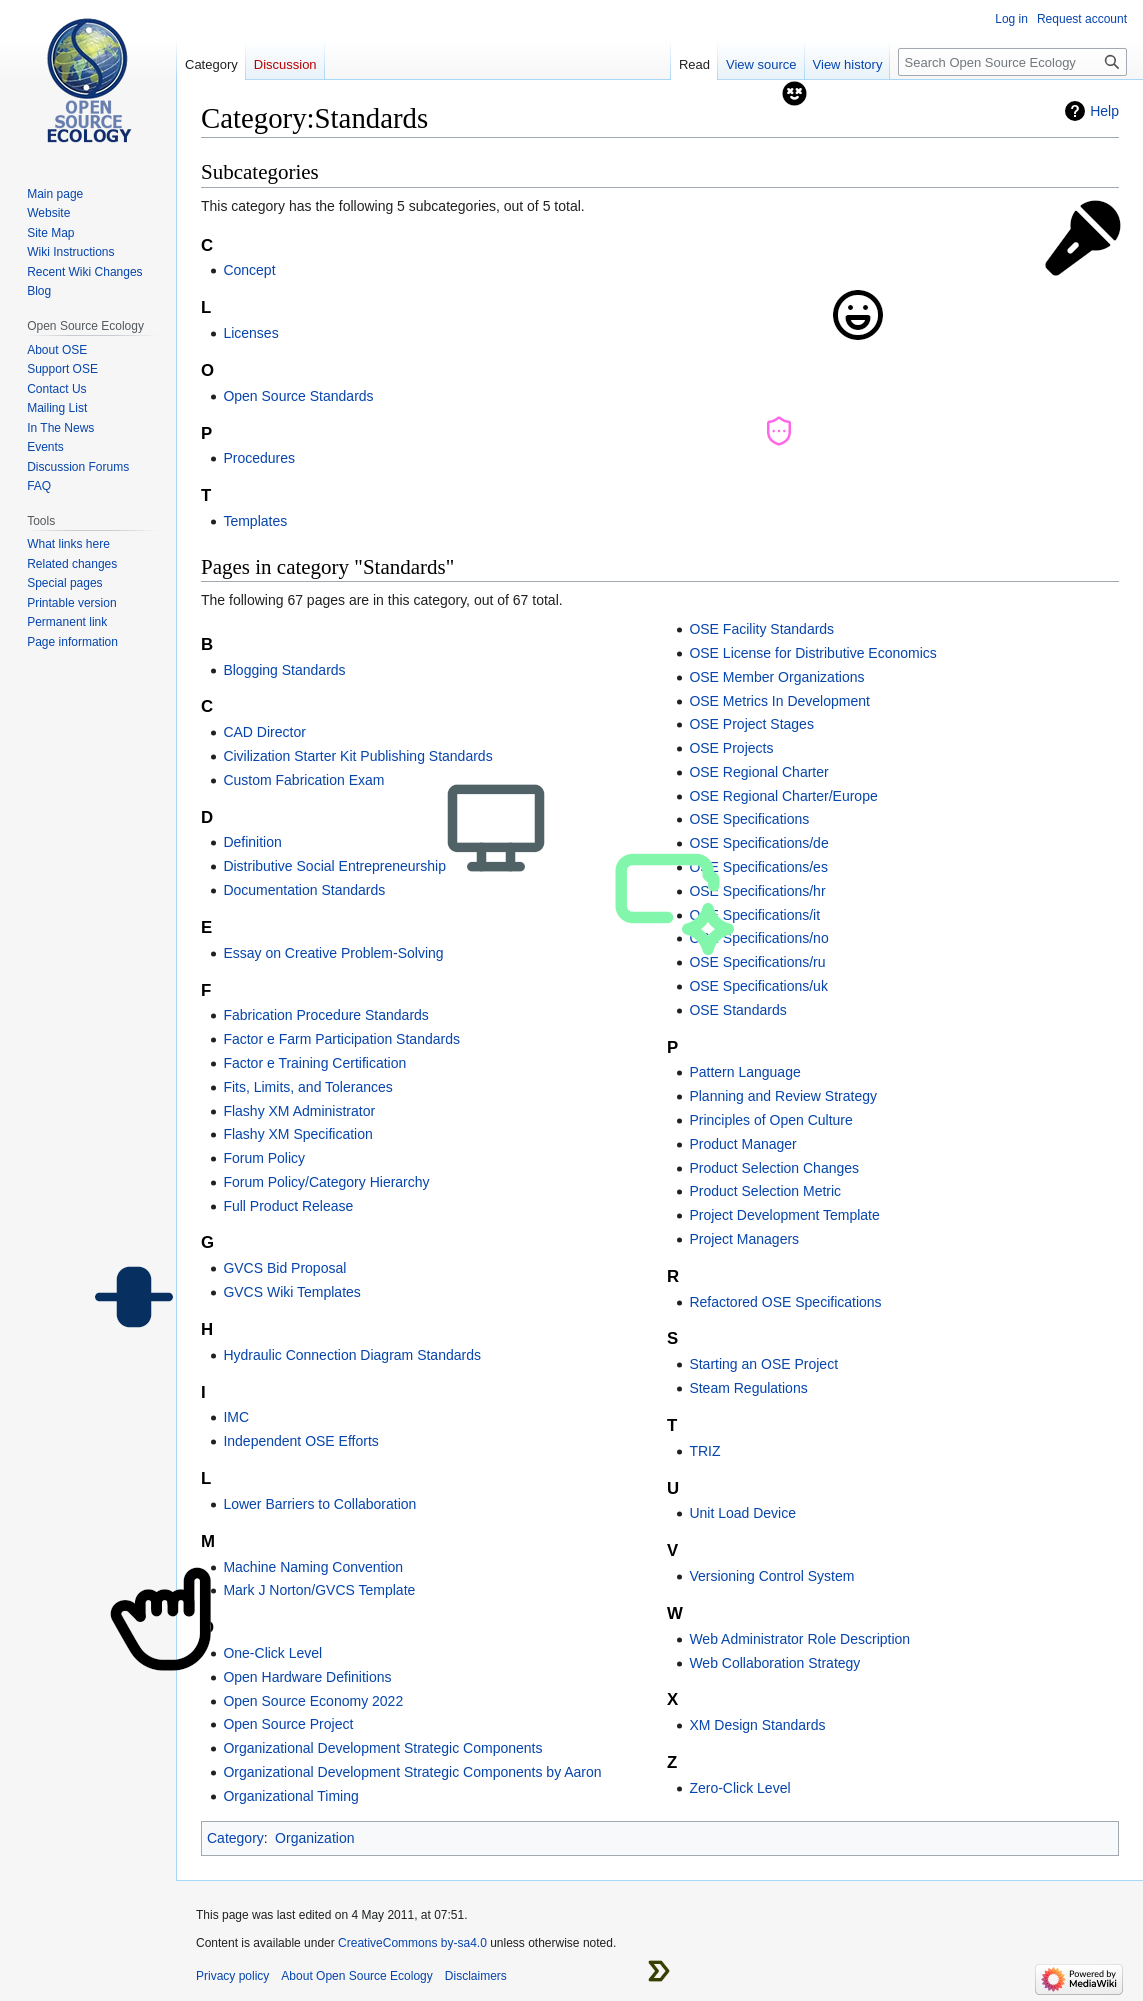 Image resolution: width=1143 pixels, height=2001 pixels. What do you see at coordinates (779, 431) in the screenshot?
I see `security settings in progress` at bounding box center [779, 431].